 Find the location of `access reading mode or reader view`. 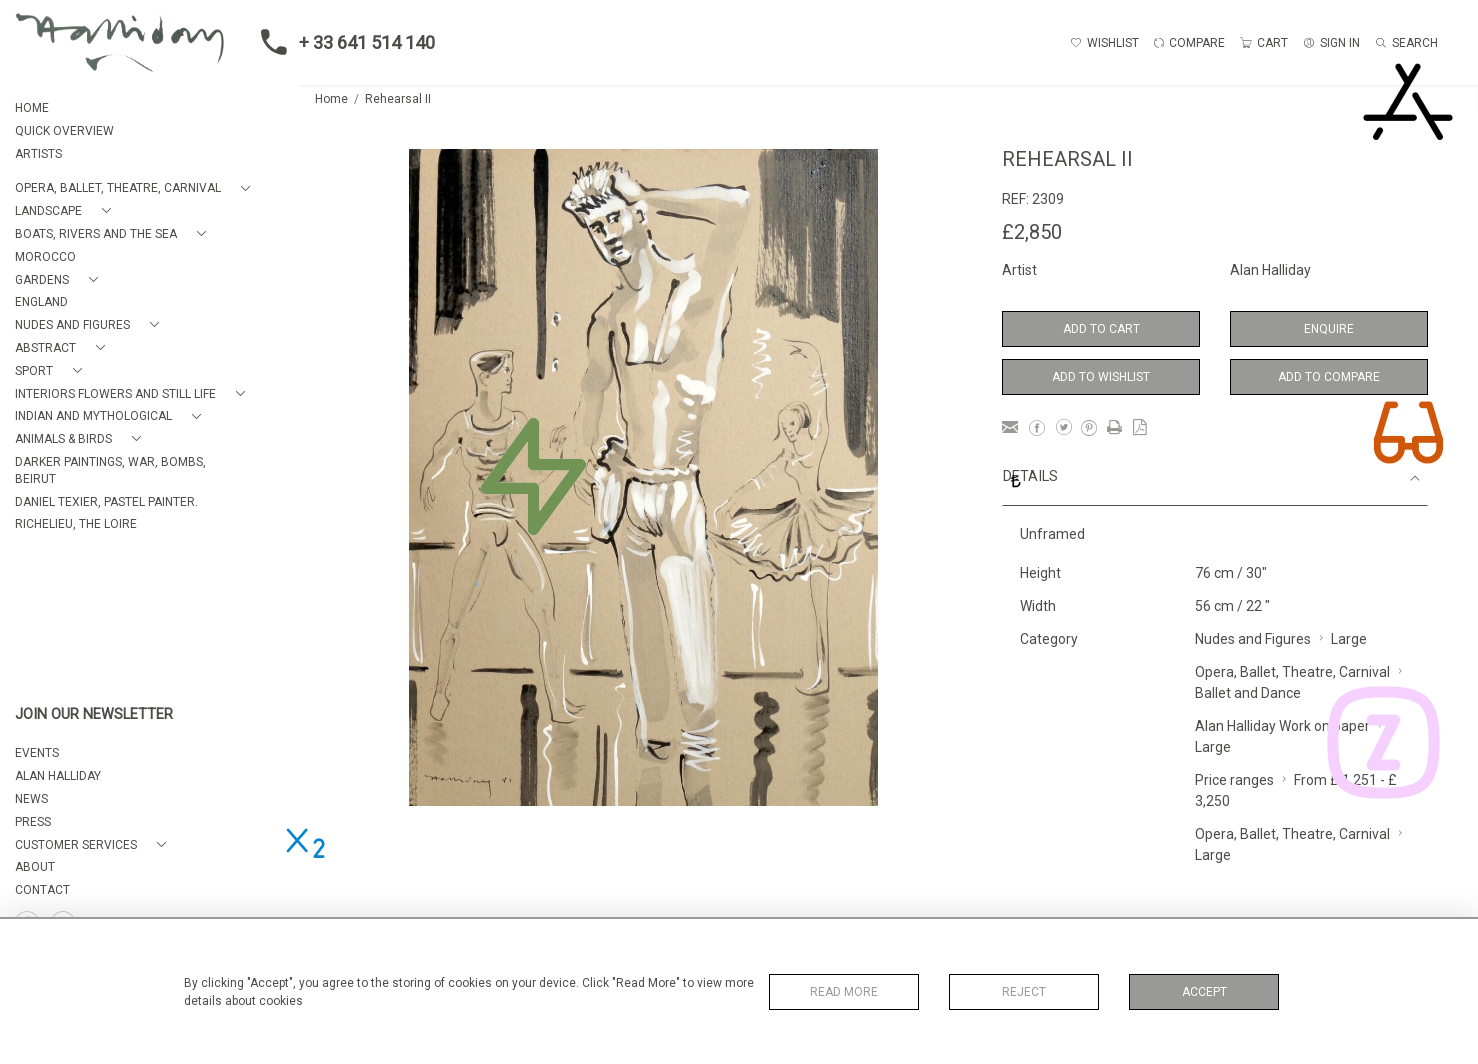

access reading mode or reader view is located at coordinates (1408, 432).